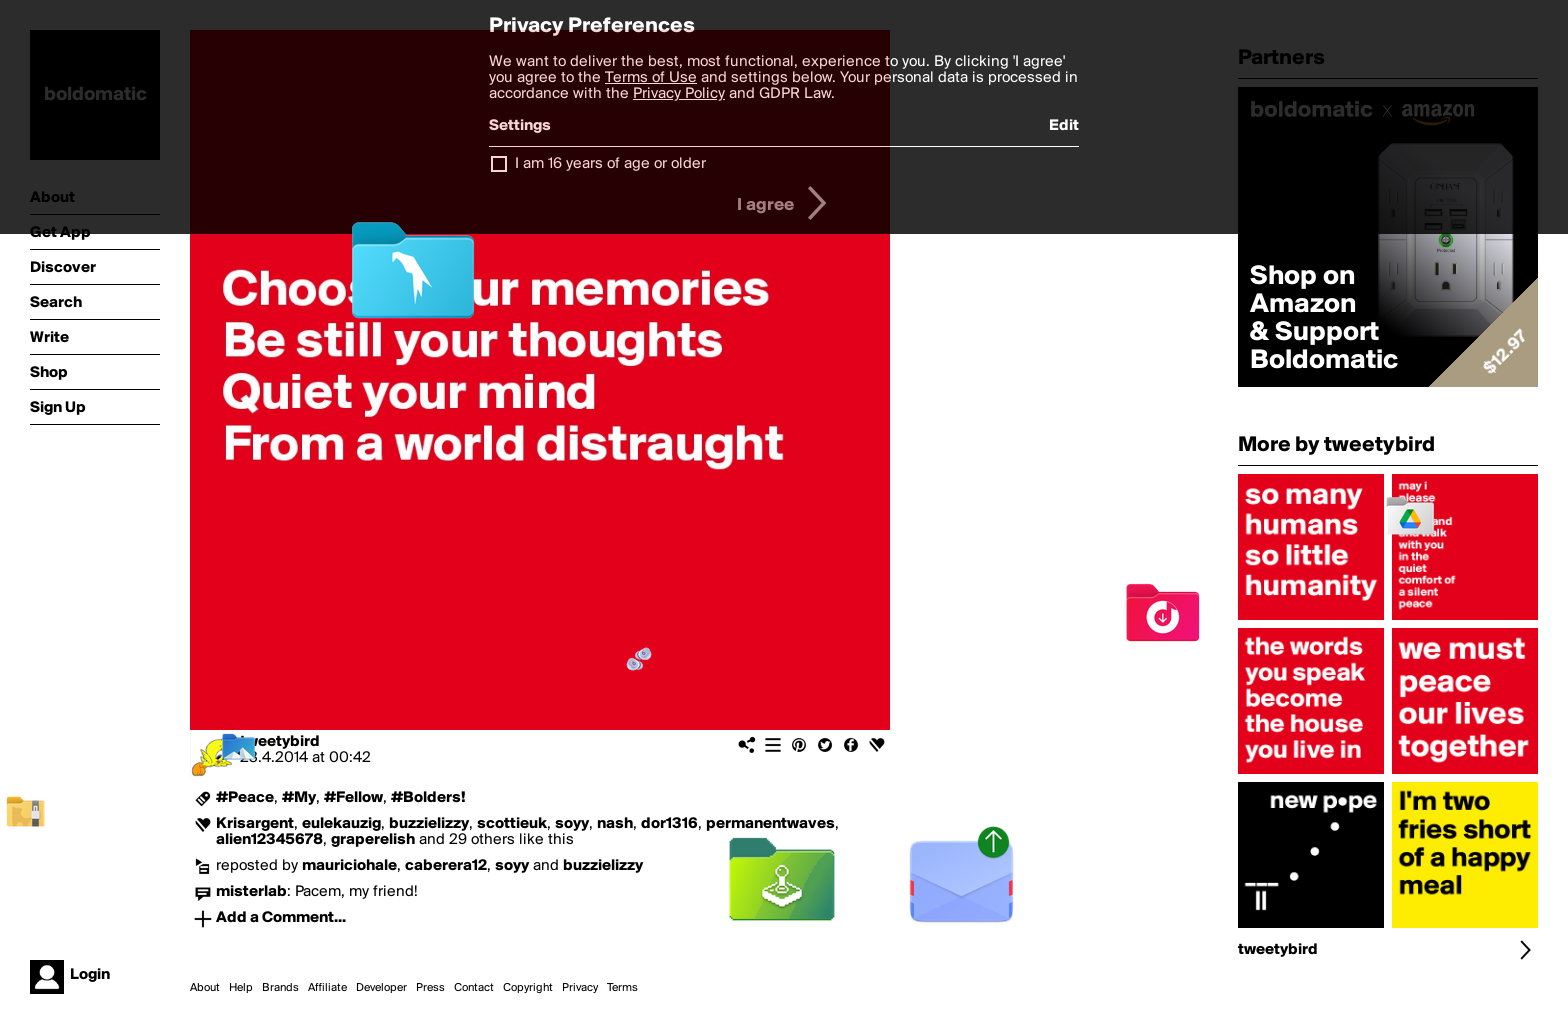 This screenshot has height=1024, width=1568. What do you see at coordinates (961, 881) in the screenshot?
I see `message sent successfully` at bounding box center [961, 881].